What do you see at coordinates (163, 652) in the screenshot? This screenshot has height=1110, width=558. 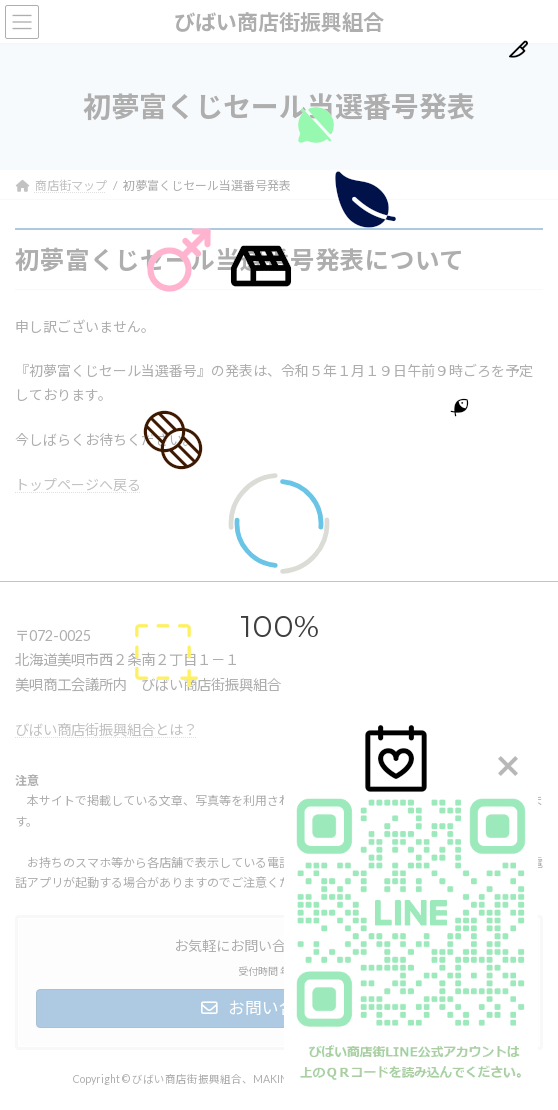 I see `add to current selection` at bounding box center [163, 652].